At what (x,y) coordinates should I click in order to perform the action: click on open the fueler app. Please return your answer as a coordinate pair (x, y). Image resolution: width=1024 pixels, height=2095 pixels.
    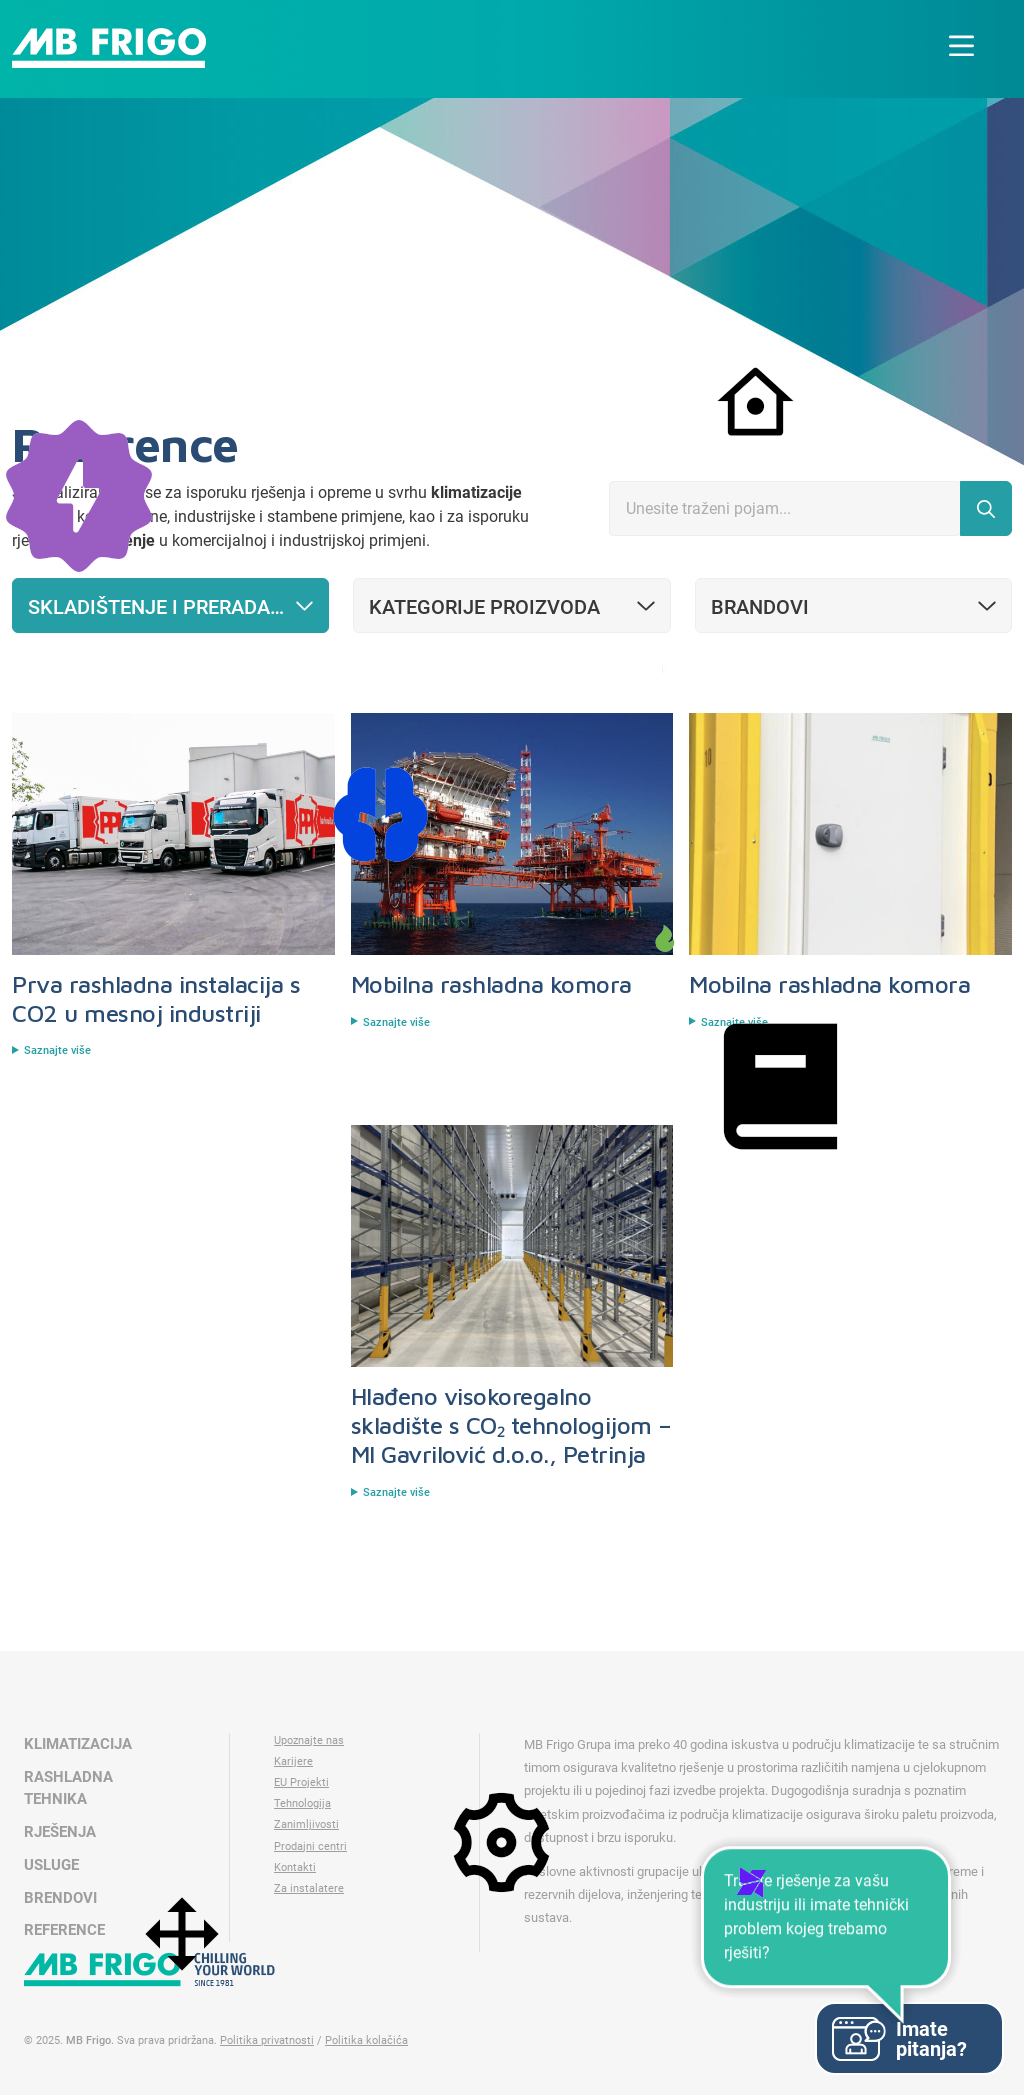
    Looking at the image, I should click on (79, 496).